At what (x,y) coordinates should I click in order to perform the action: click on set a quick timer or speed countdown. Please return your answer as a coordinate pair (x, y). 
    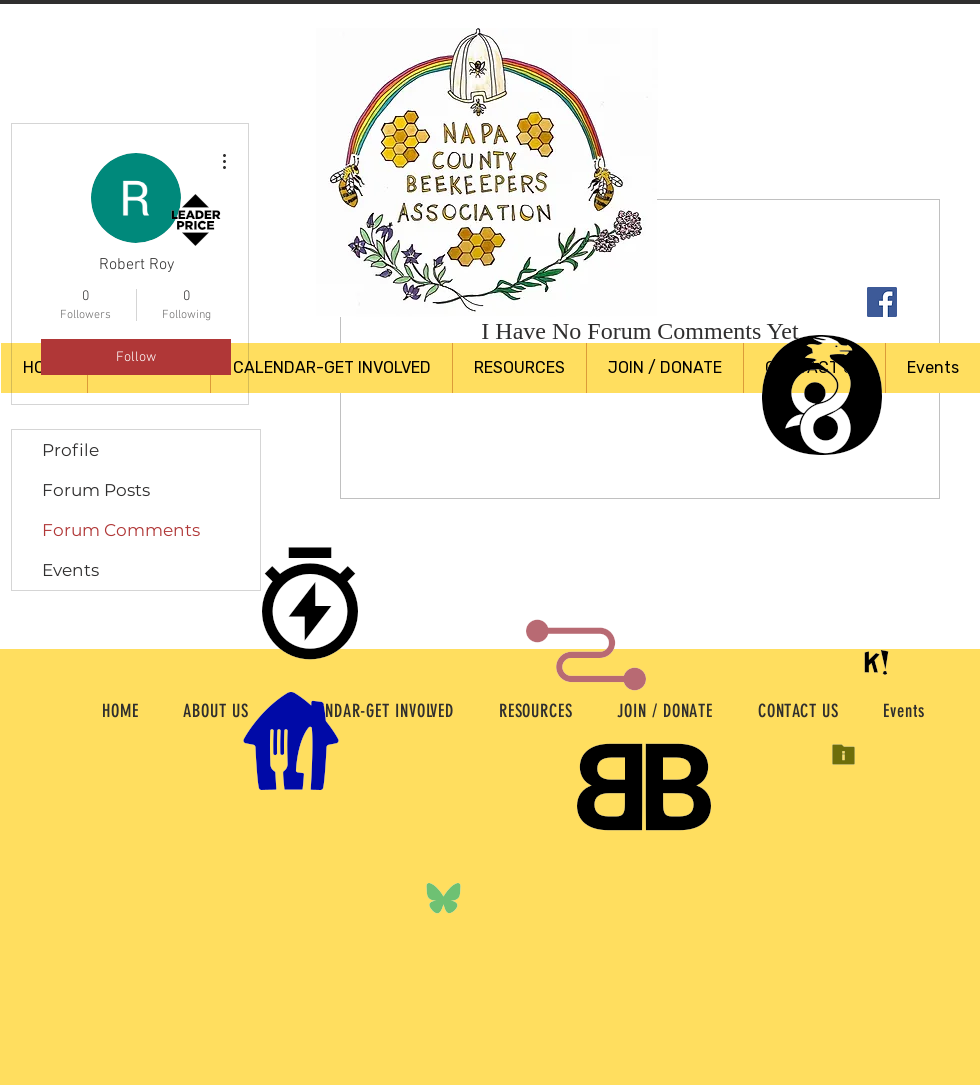
    Looking at the image, I should click on (310, 606).